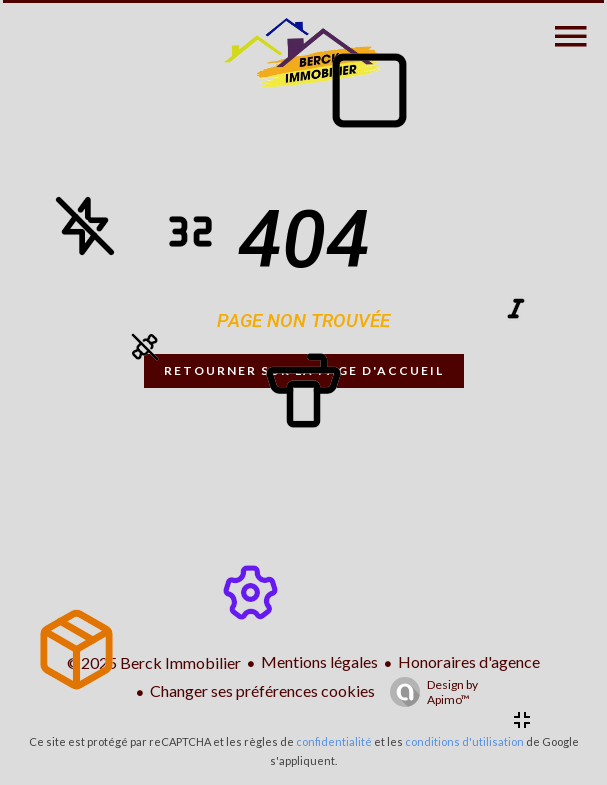 Image resolution: width=607 pixels, height=785 pixels. I want to click on disable candy or sweets mode, so click(145, 347).